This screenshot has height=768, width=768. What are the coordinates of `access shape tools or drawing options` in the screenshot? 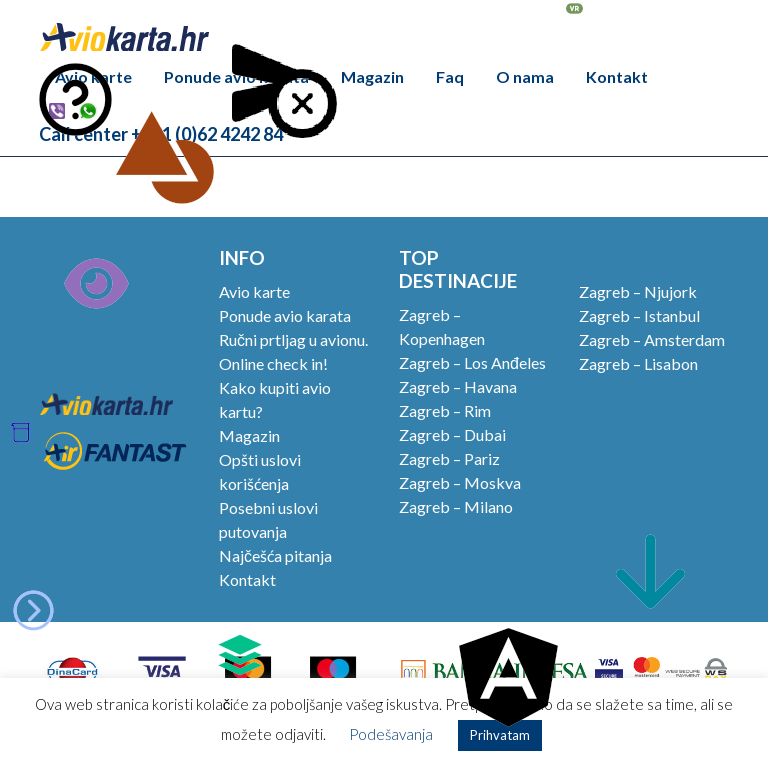 It's located at (166, 159).